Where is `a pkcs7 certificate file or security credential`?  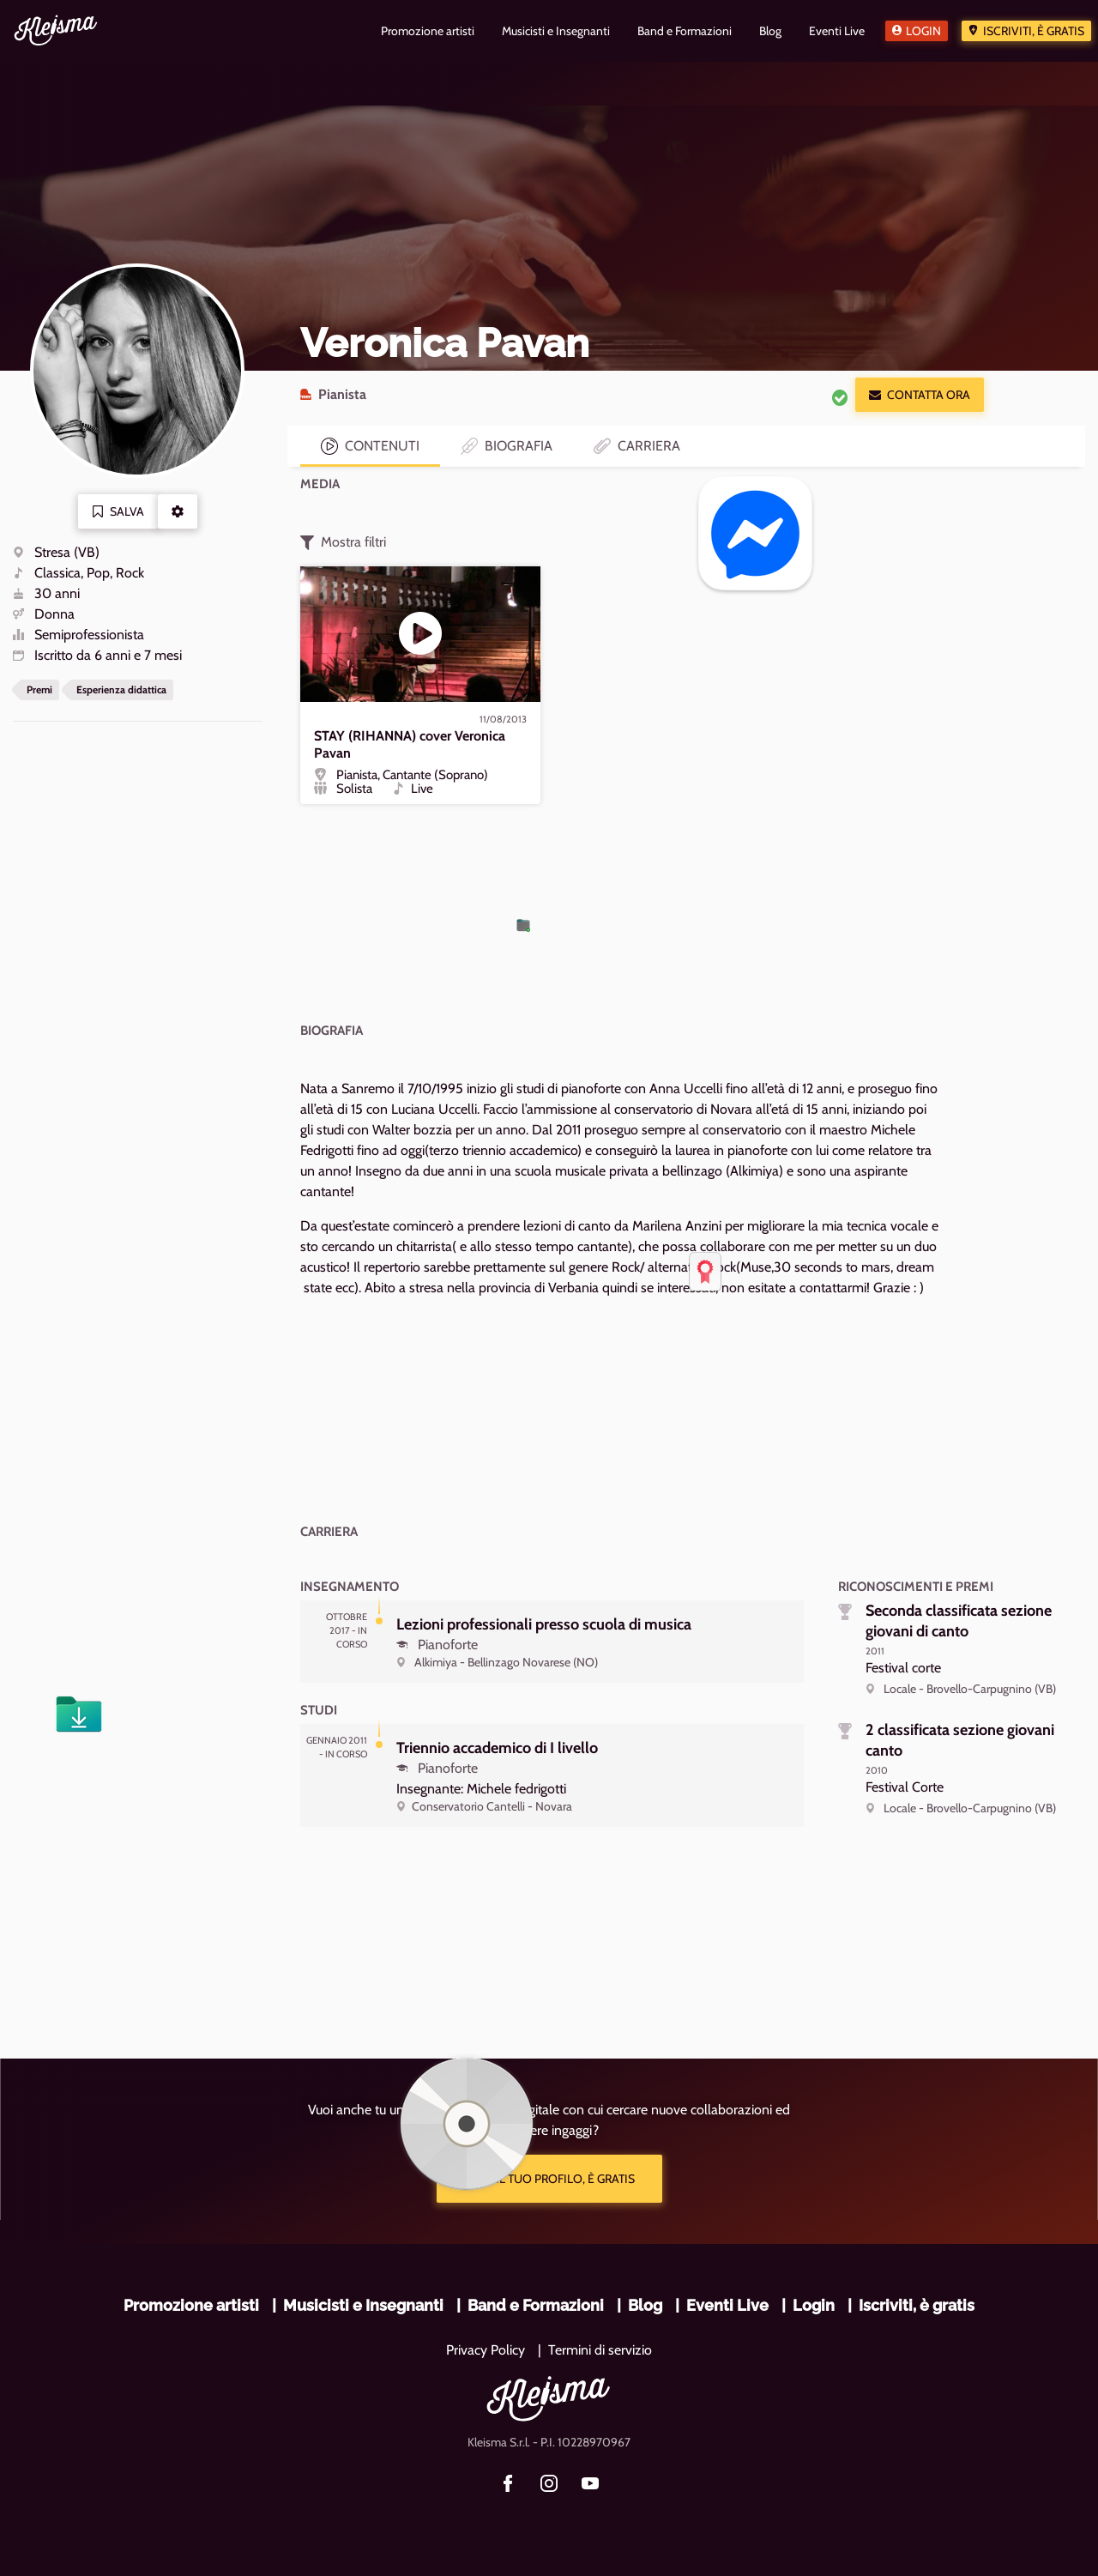
a pkcs7 certificate file or security credential is located at coordinates (705, 1272).